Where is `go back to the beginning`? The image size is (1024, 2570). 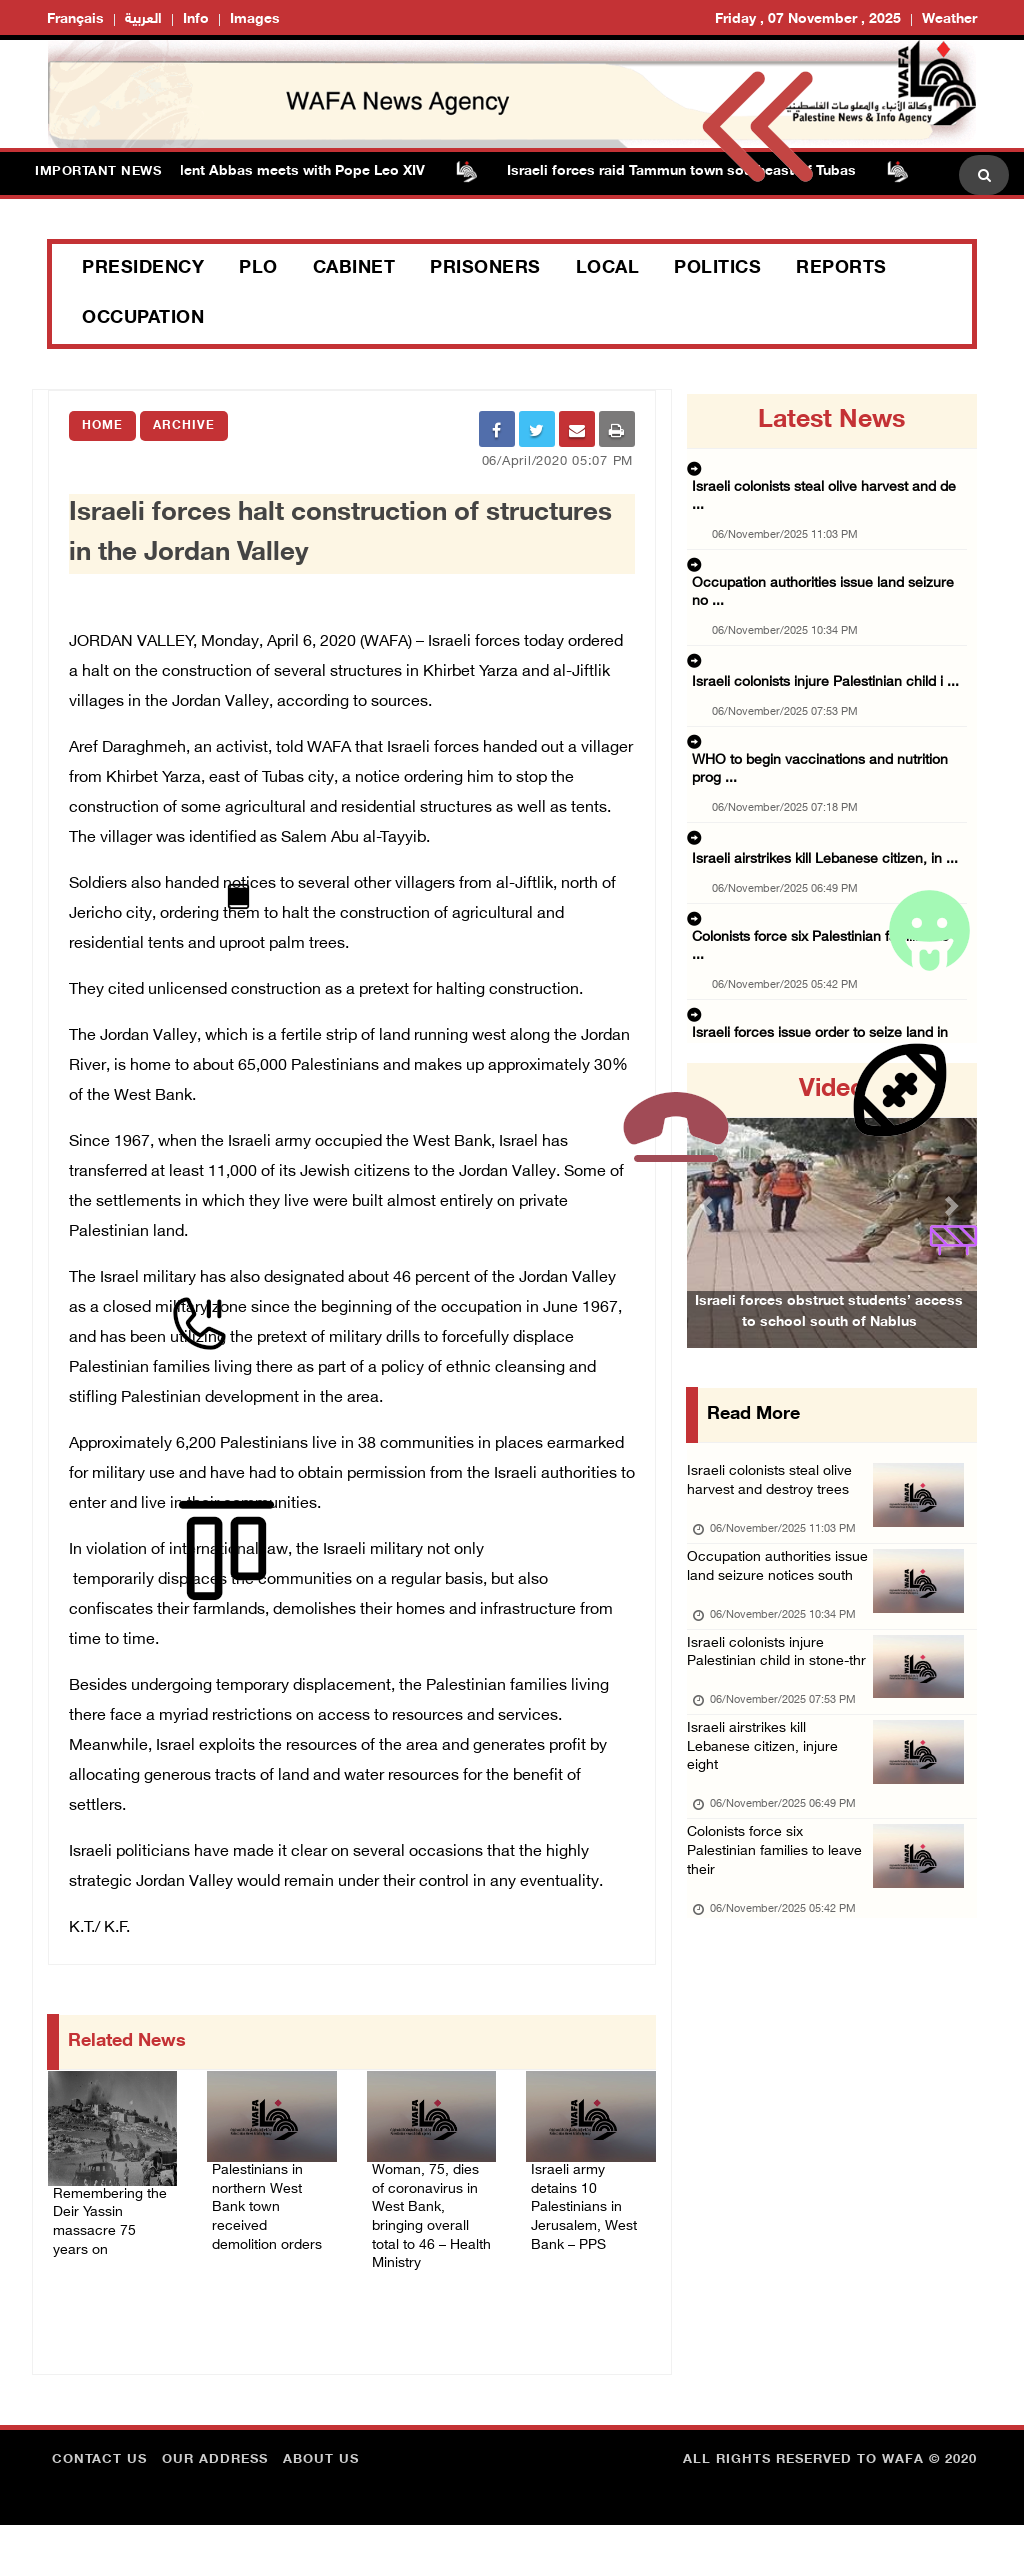 go back to the beginning is located at coordinates (762, 126).